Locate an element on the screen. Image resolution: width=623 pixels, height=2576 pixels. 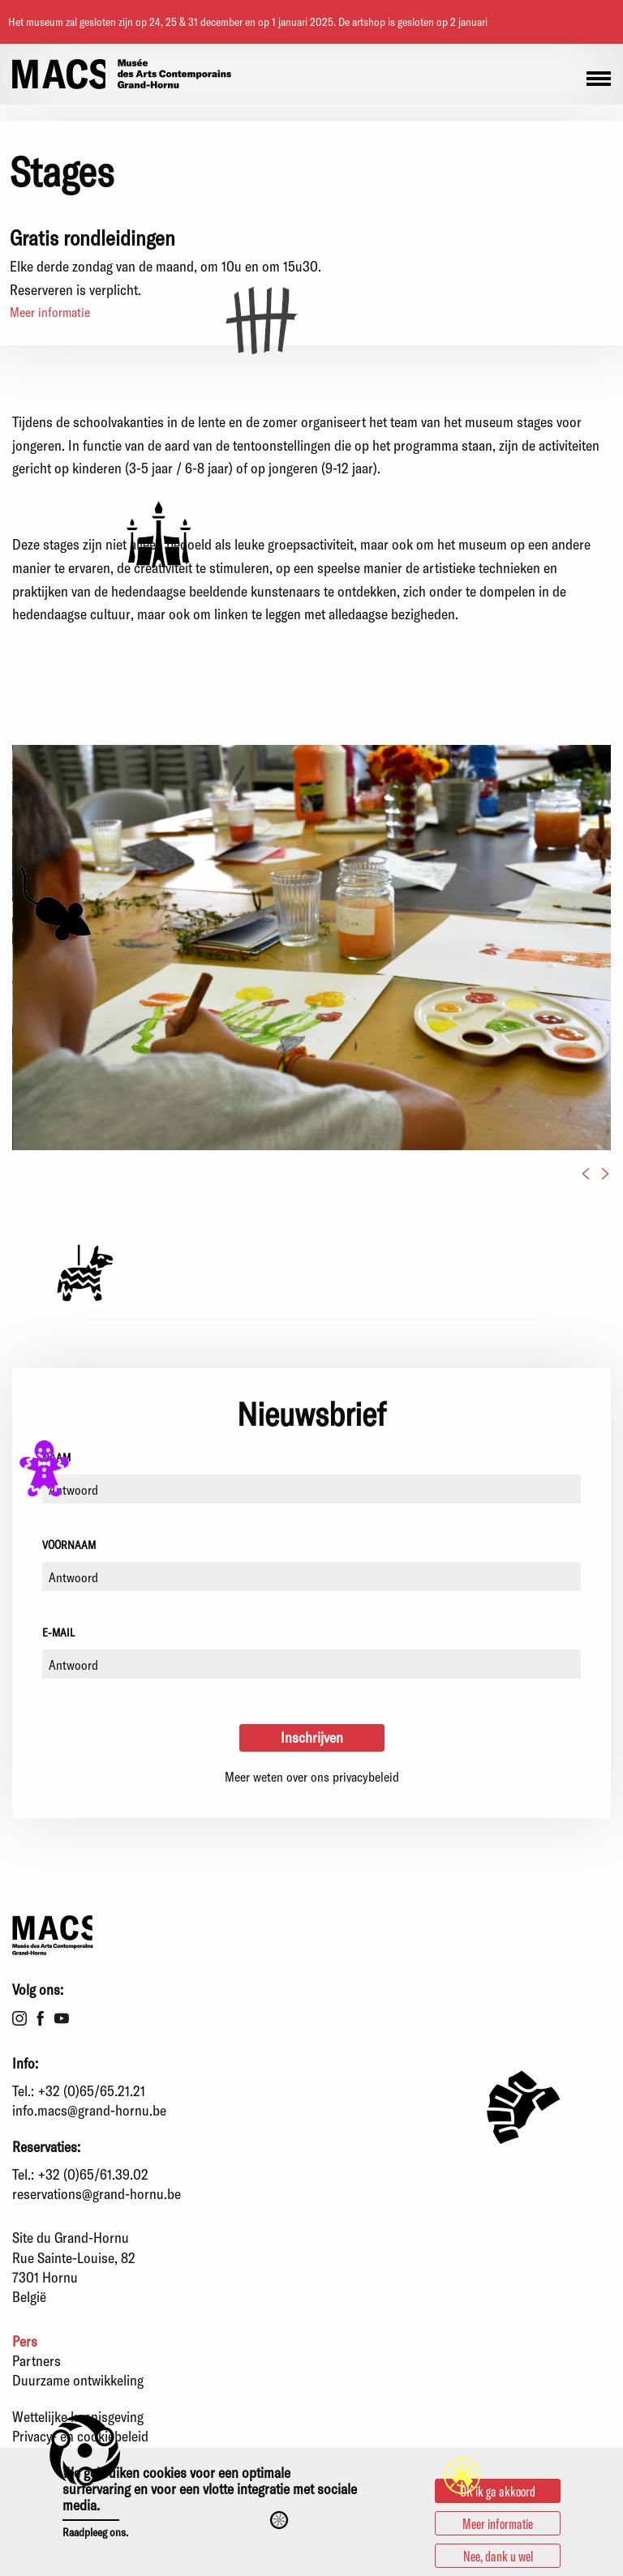
grab or drag an item is located at coordinates (523, 2107).